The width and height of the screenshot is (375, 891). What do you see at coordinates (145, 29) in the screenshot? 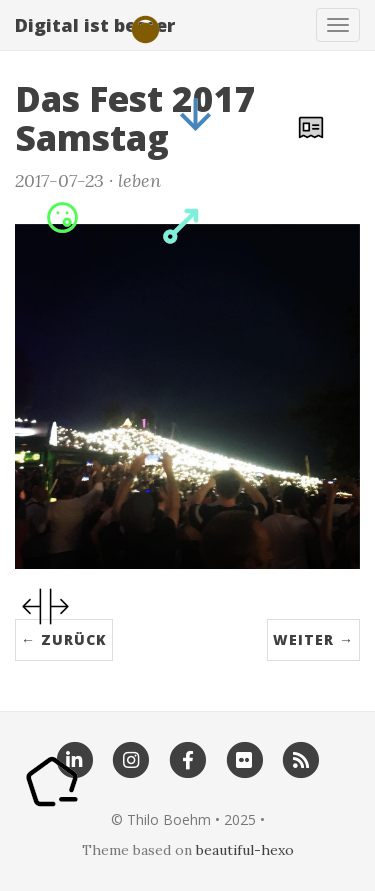
I see `apply inner shadow effect to top edge` at bounding box center [145, 29].